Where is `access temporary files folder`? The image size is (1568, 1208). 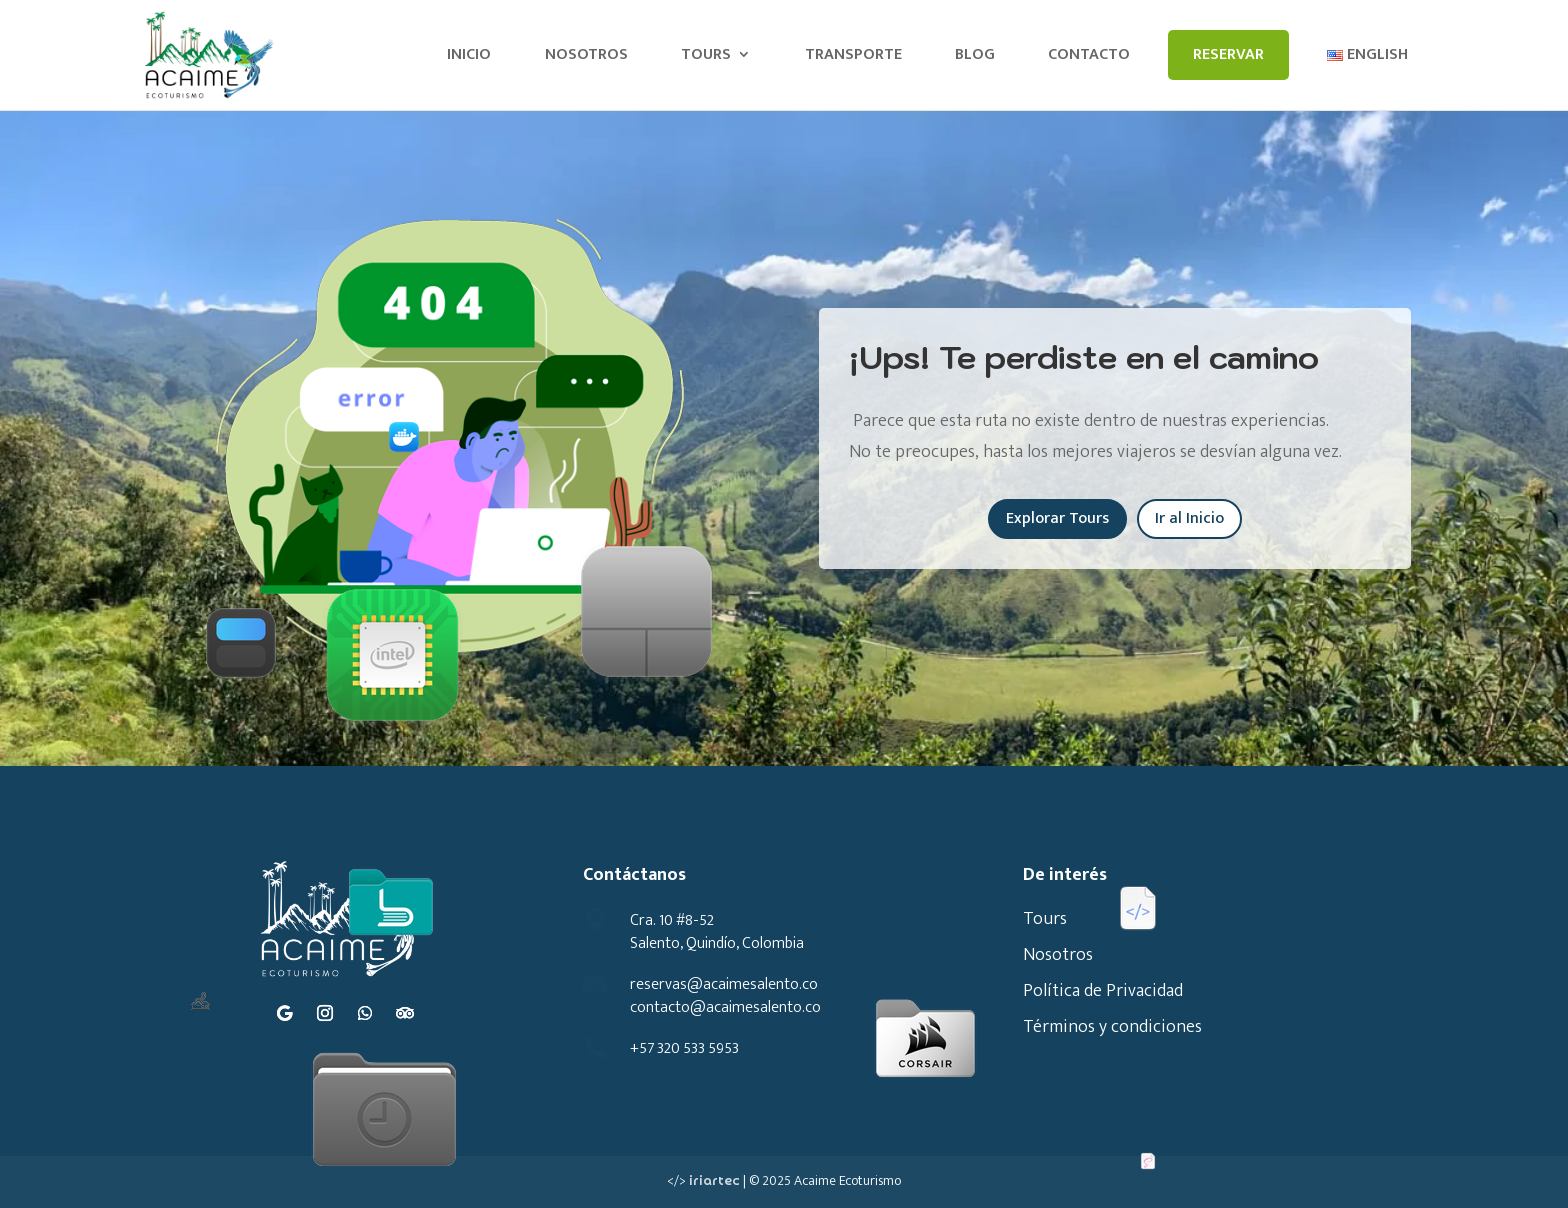
access temporary files folder is located at coordinates (384, 1109).